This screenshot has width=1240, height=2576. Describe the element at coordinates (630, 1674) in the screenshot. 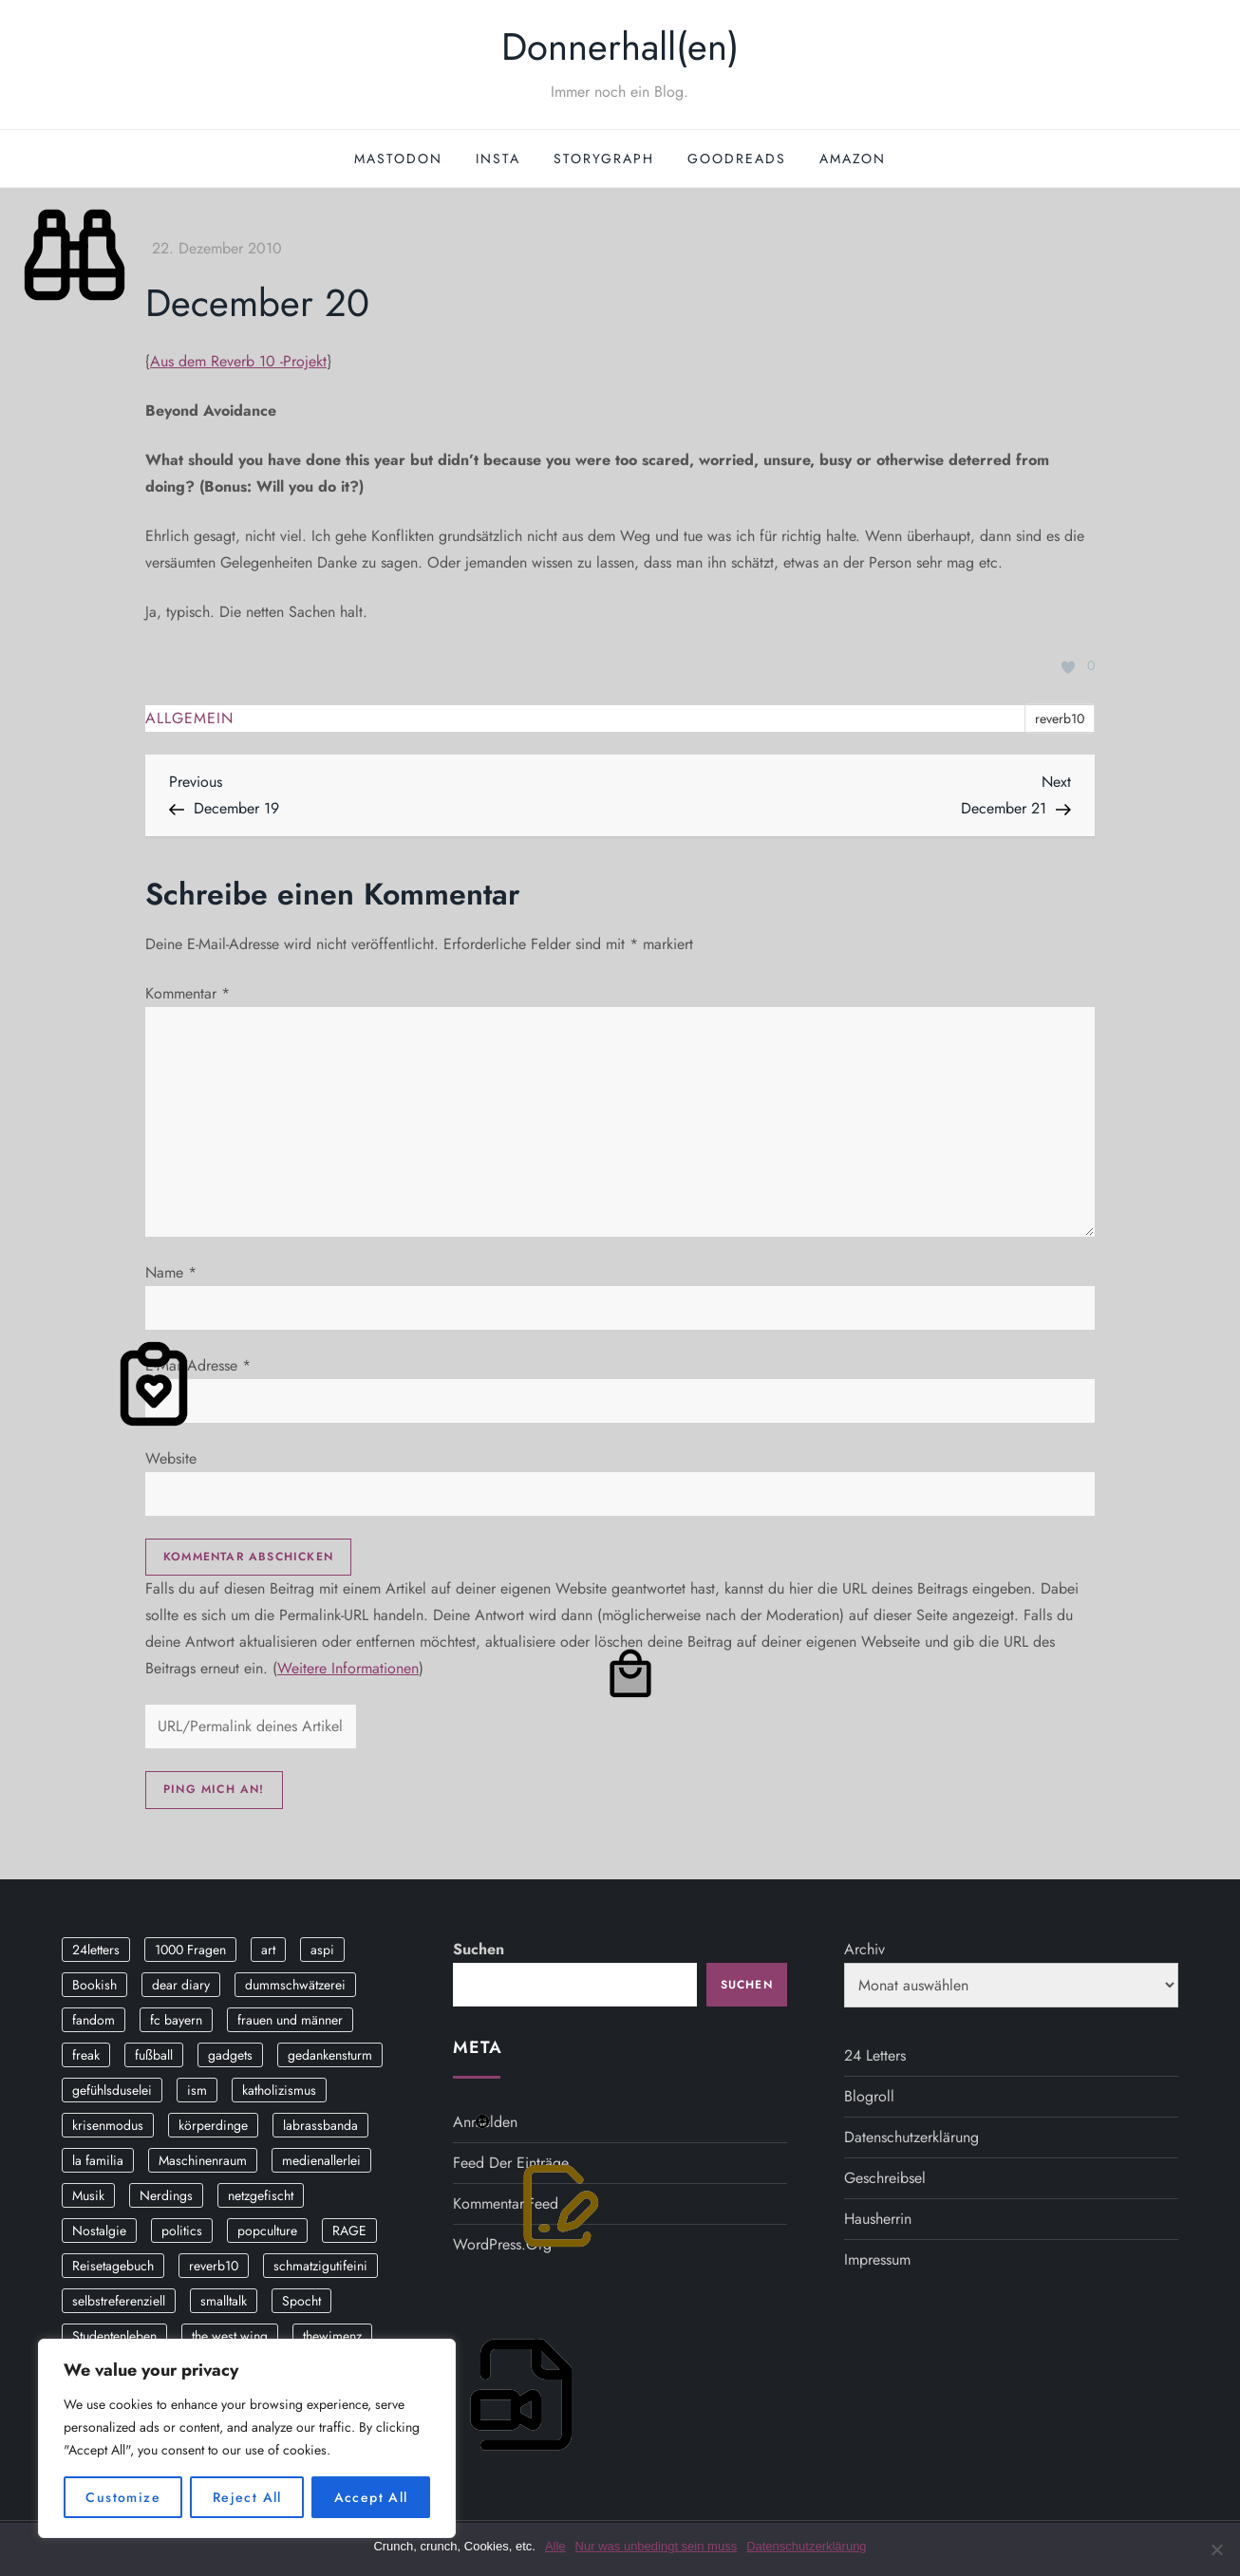

I see `access shopping or retail features` at that location.